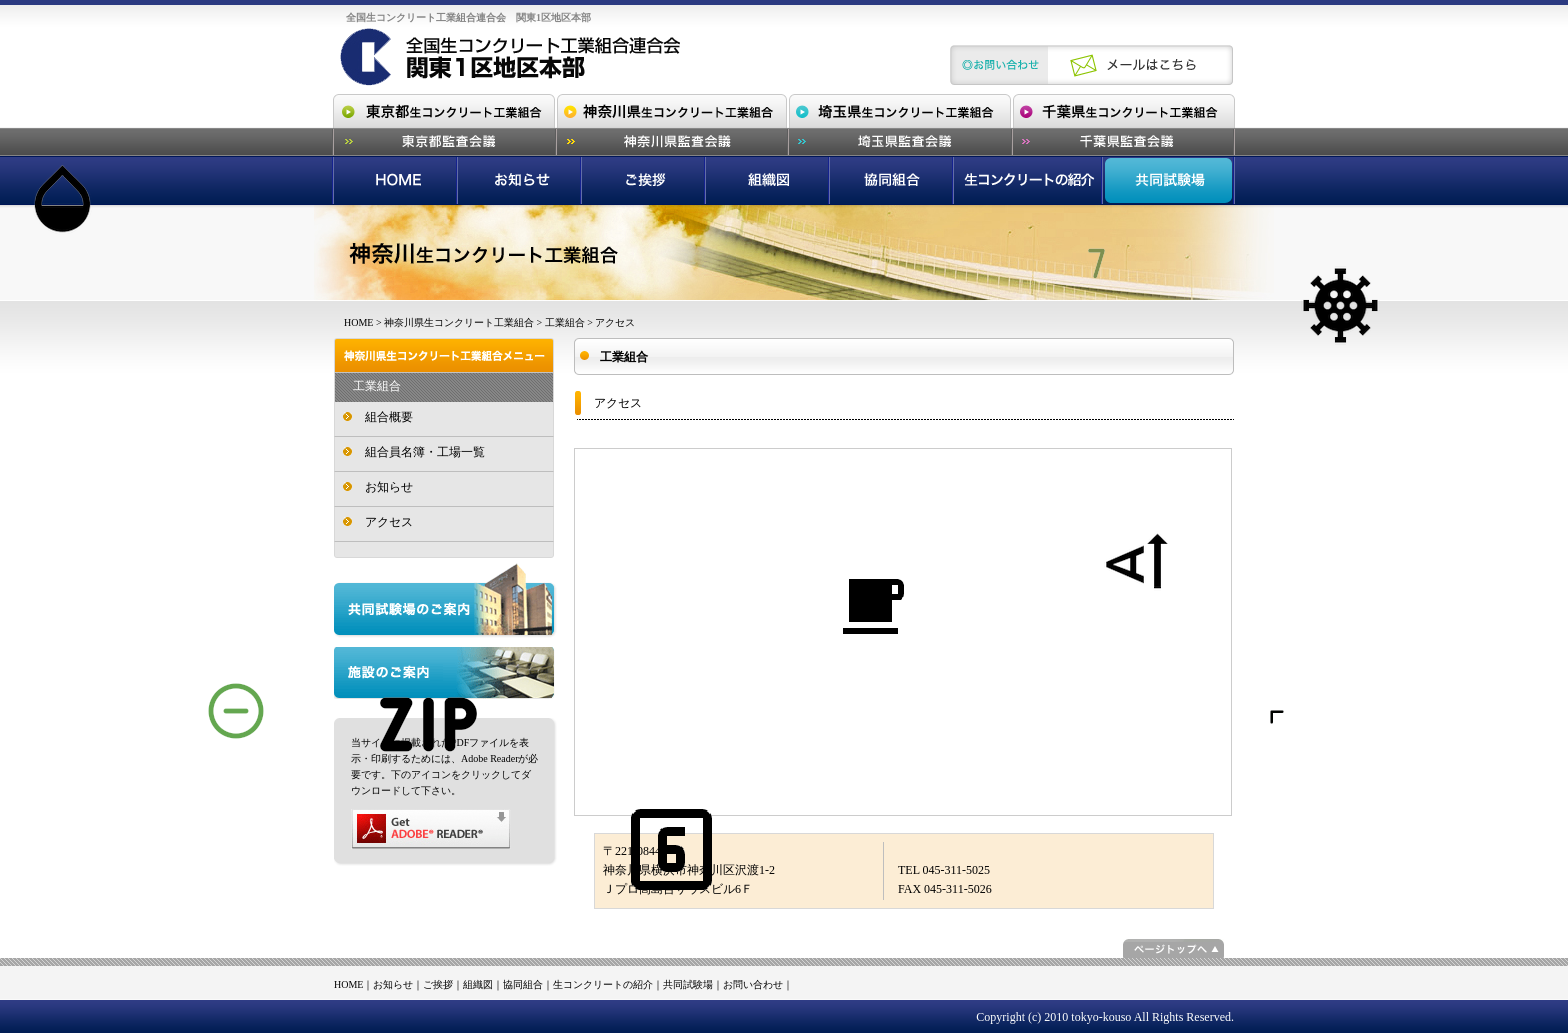 The height and width of the screenshot is (1033, 1568). I want to click on navigate to the top-left or previous section, so click(1277, 717).